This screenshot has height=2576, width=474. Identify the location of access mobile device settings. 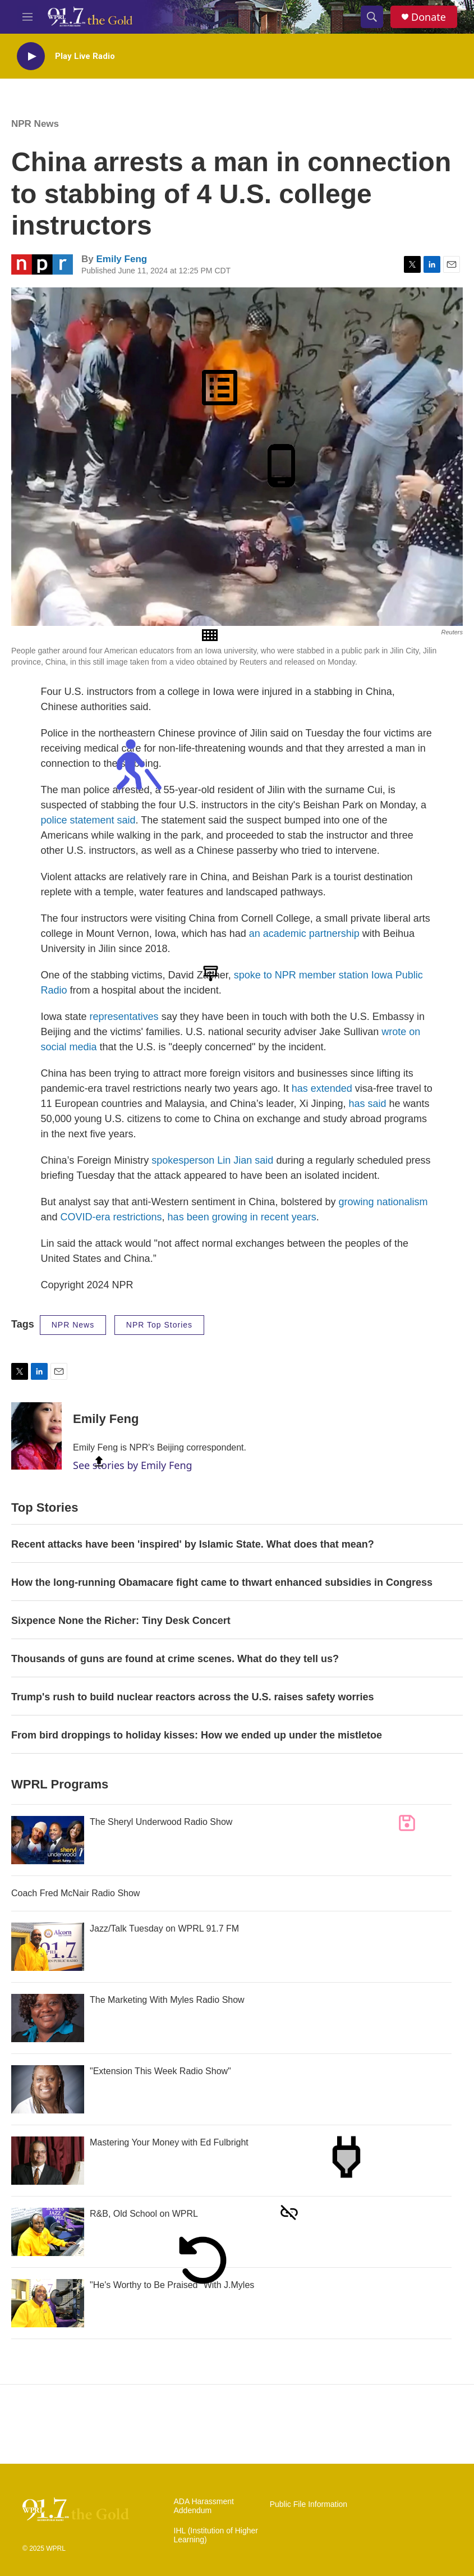
(281, 465).